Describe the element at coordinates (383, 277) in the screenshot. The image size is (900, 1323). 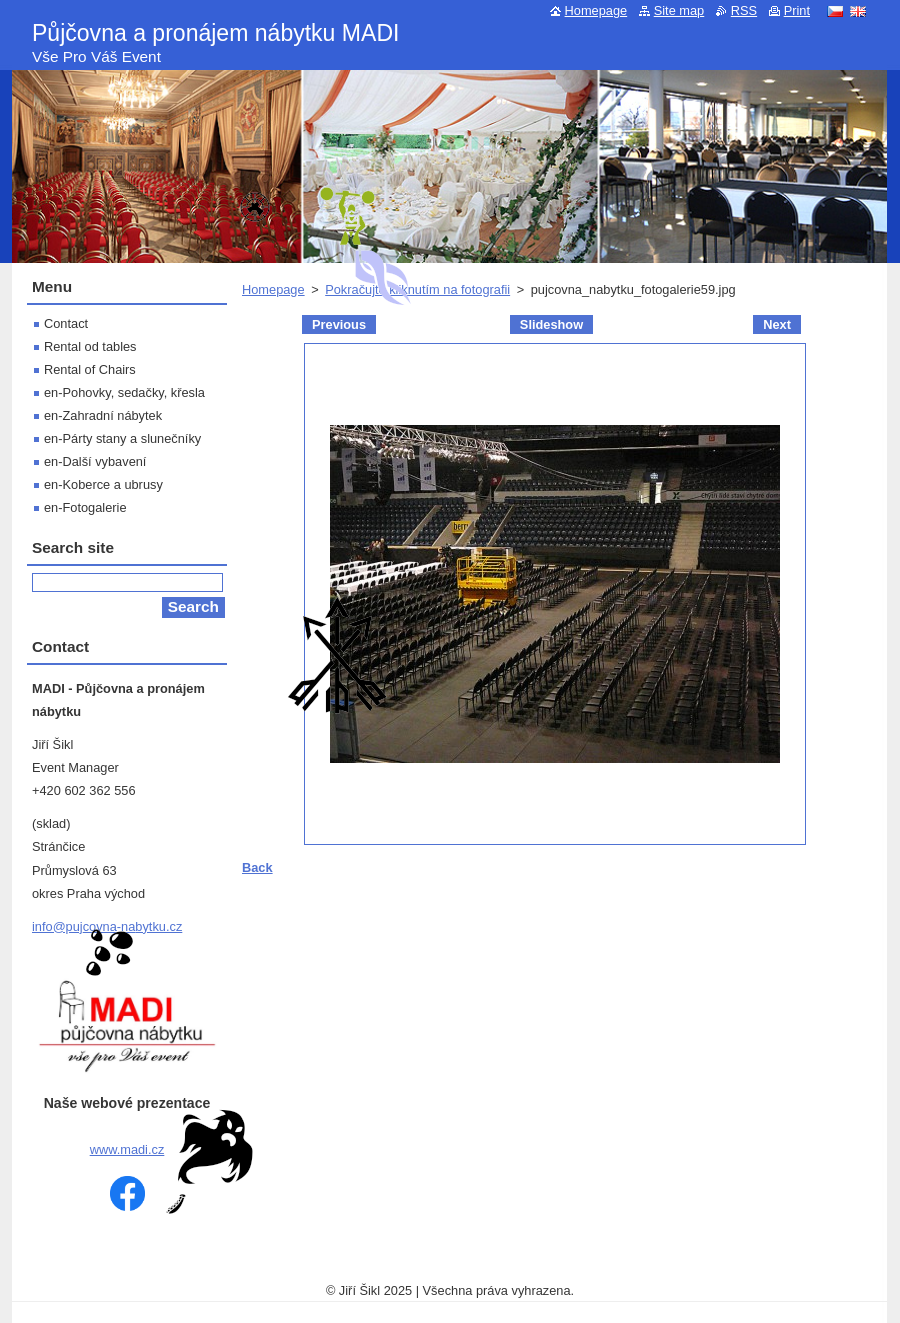
I see `activate tentacle attack ability` at that location.